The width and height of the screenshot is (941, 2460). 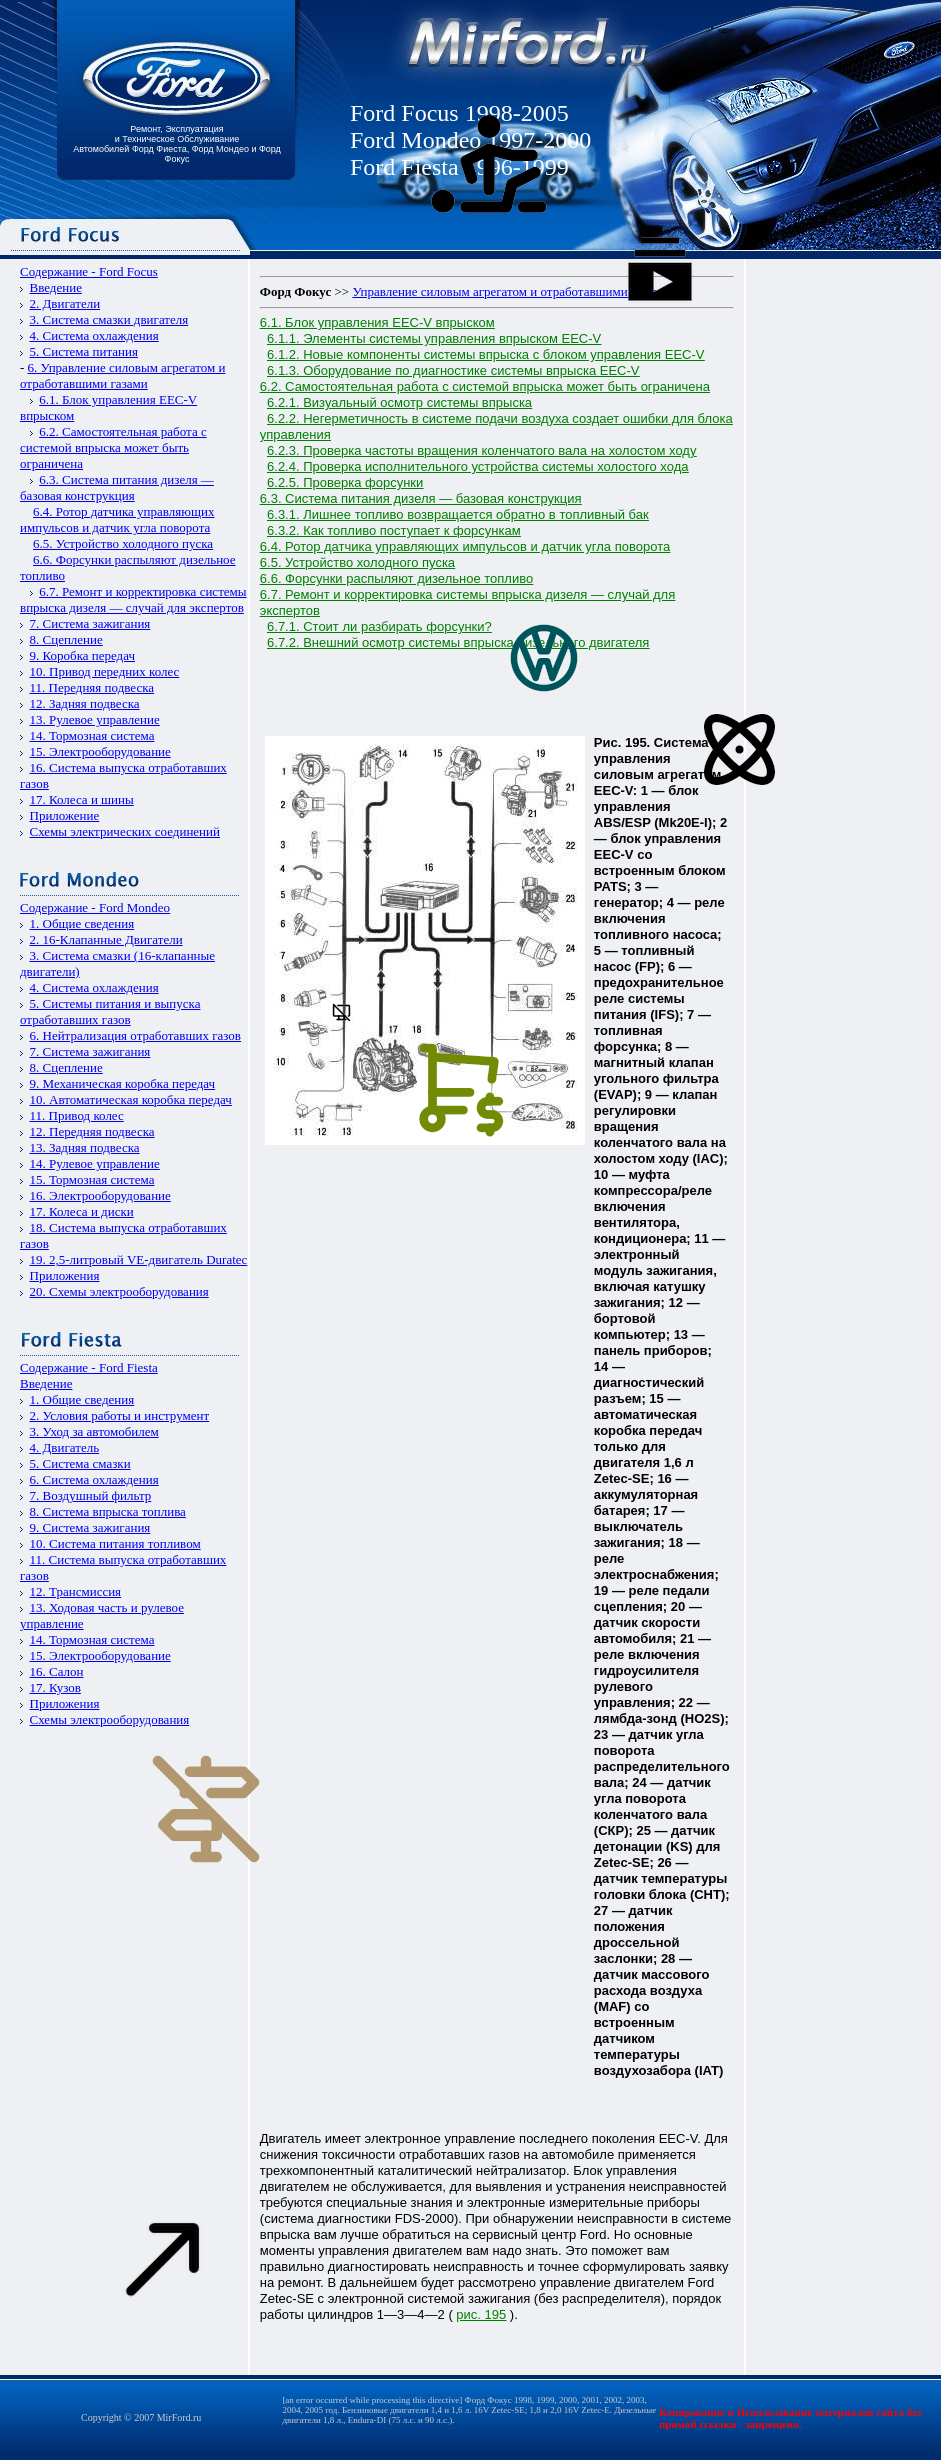 I want to click on directions or navigation unavailable, so click(x=206, y=1809).